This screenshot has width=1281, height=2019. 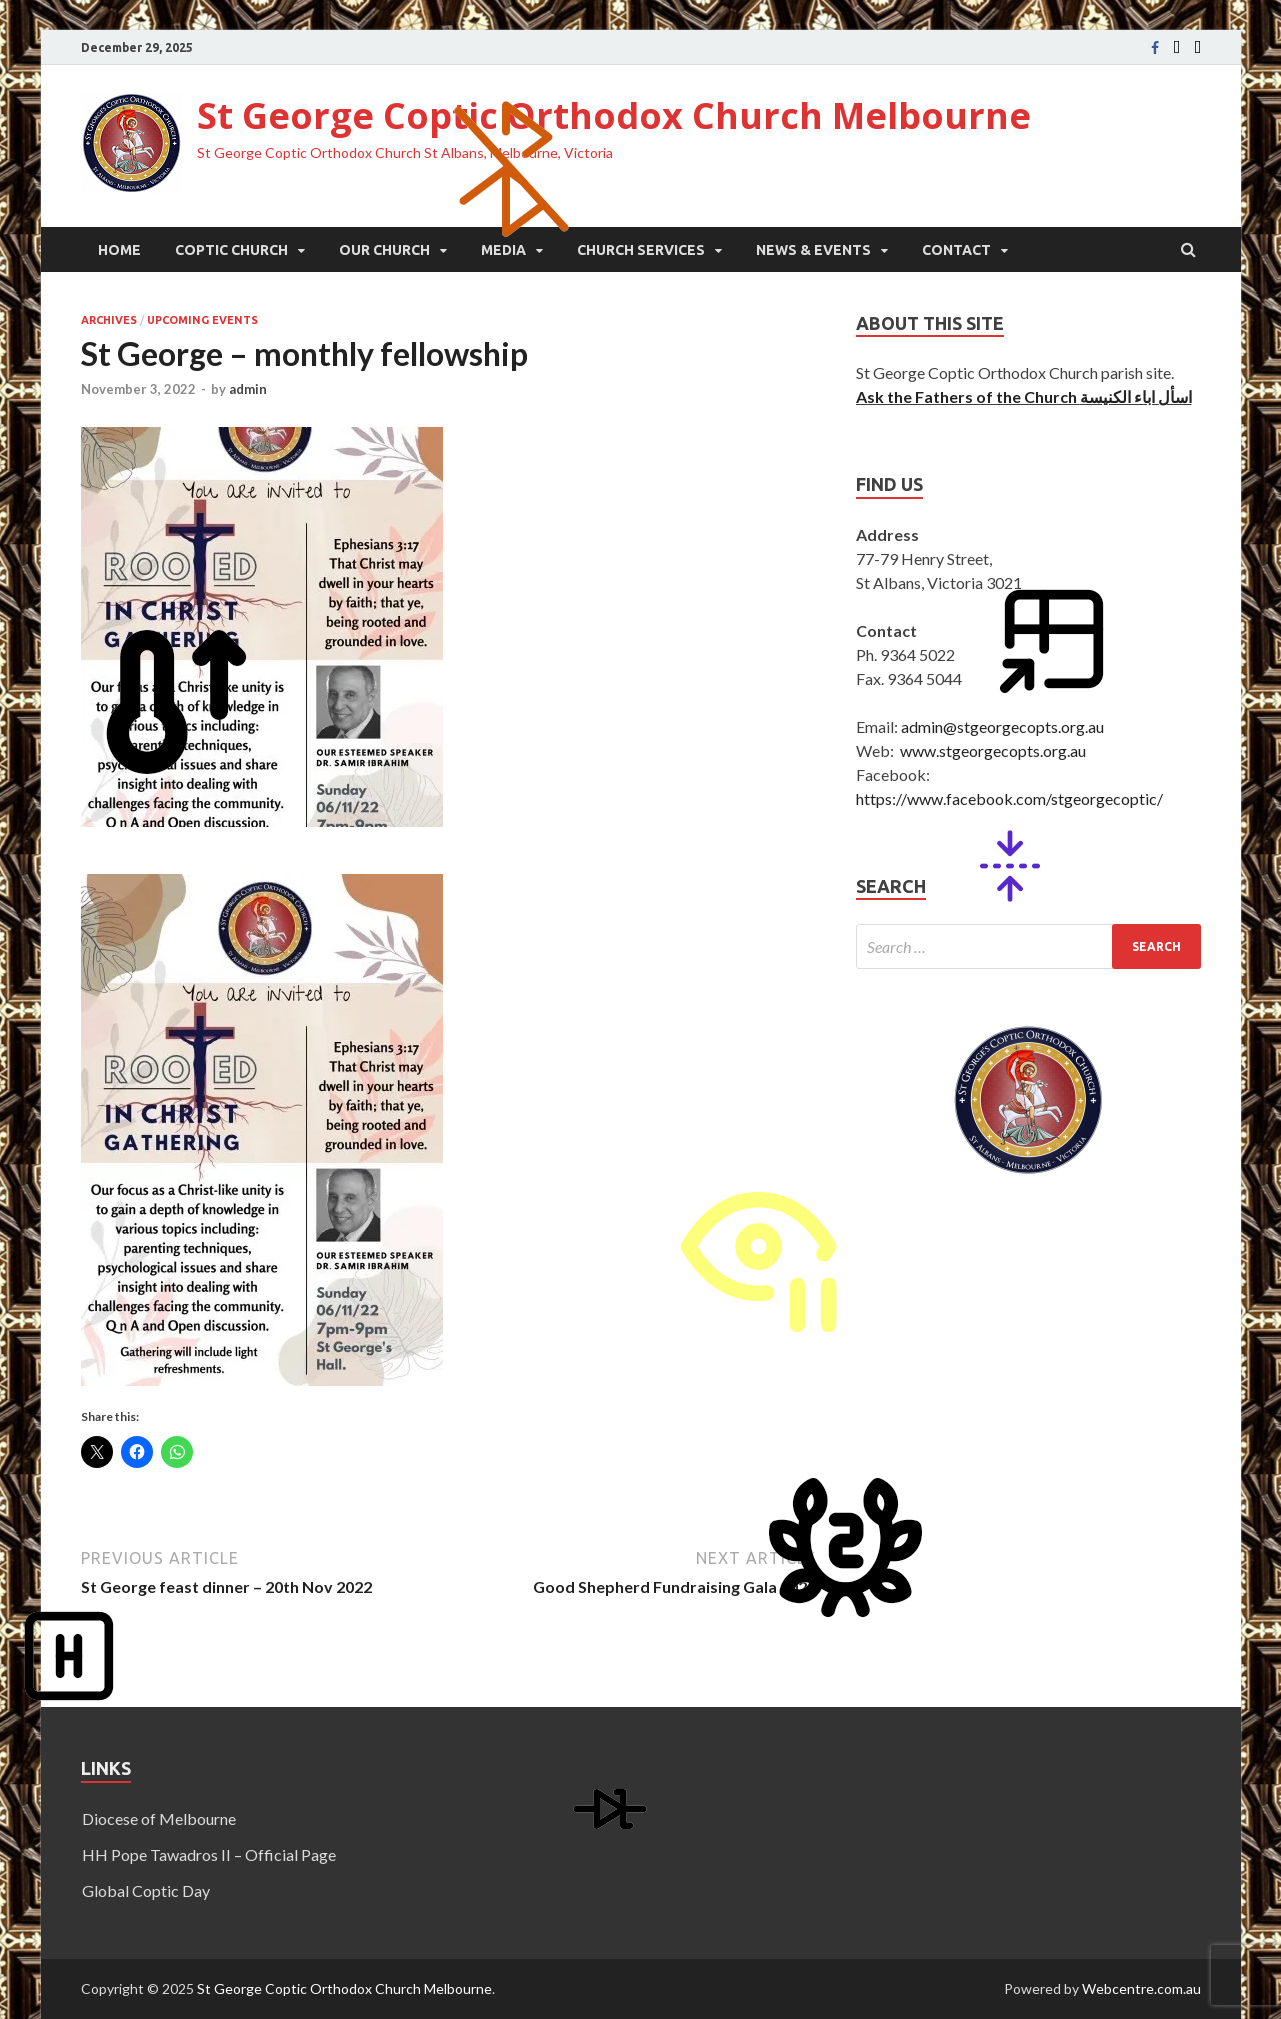 I want to click on increase temperature setting, so click(x=174, y=702).